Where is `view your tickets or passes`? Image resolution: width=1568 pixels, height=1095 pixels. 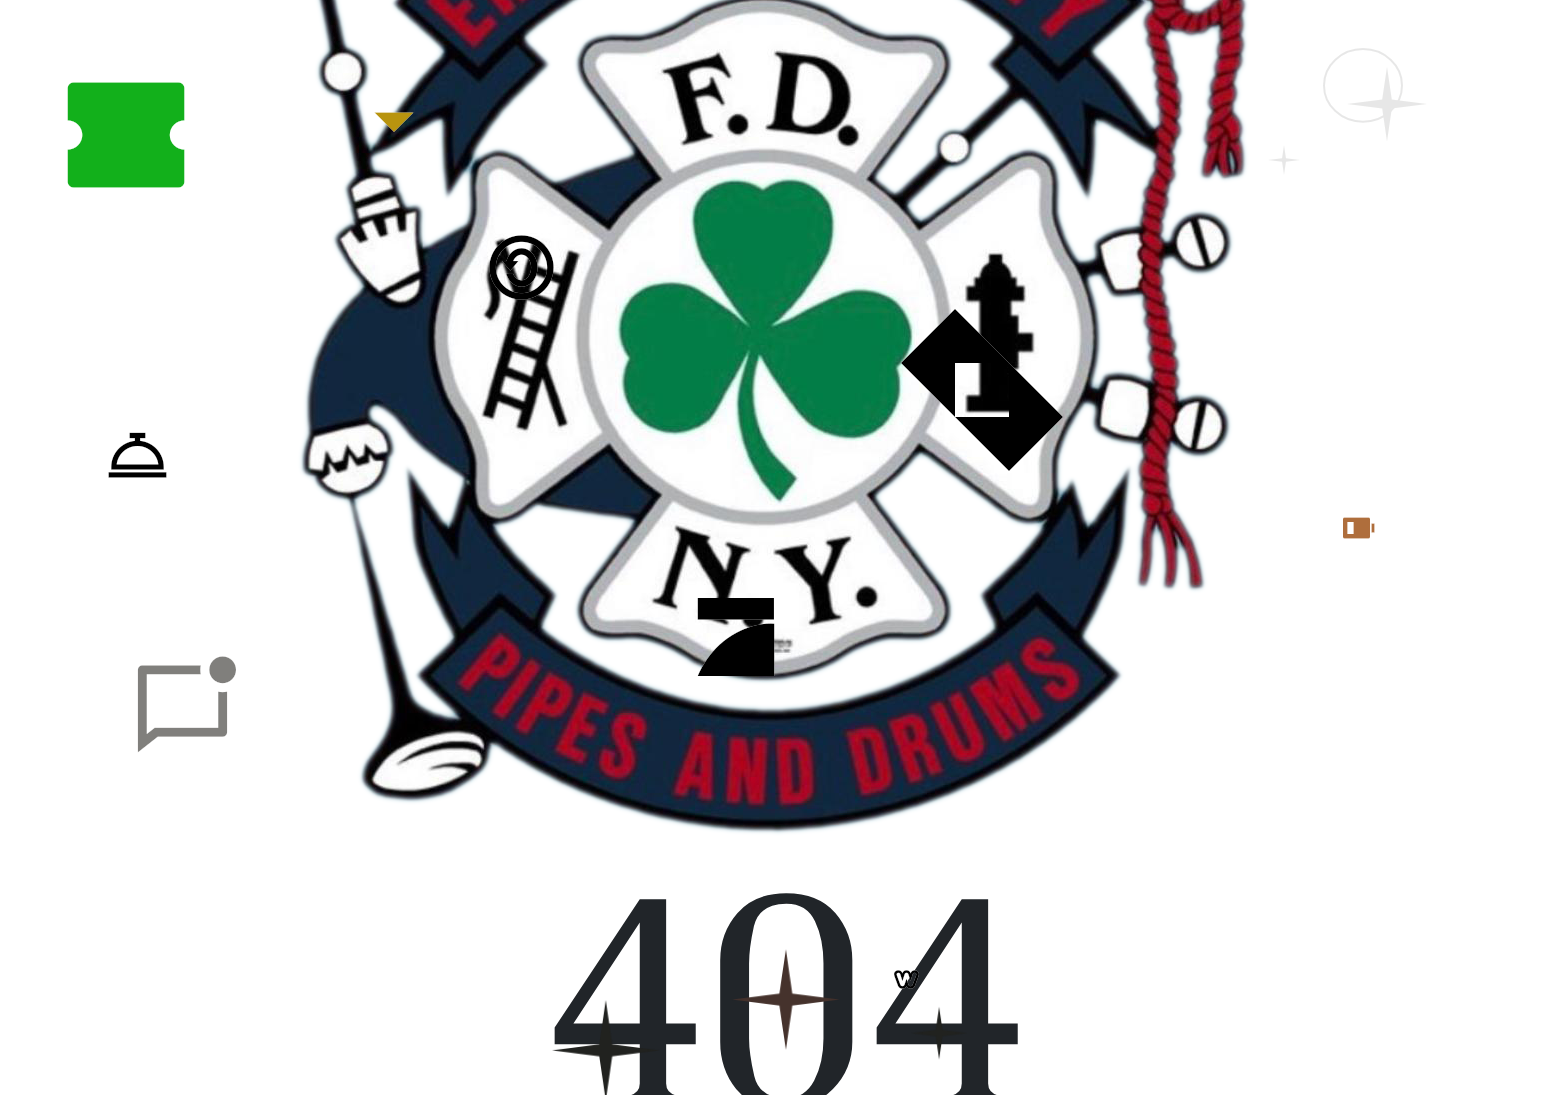
view your tickets or passes is located at coordinates (126, 135).